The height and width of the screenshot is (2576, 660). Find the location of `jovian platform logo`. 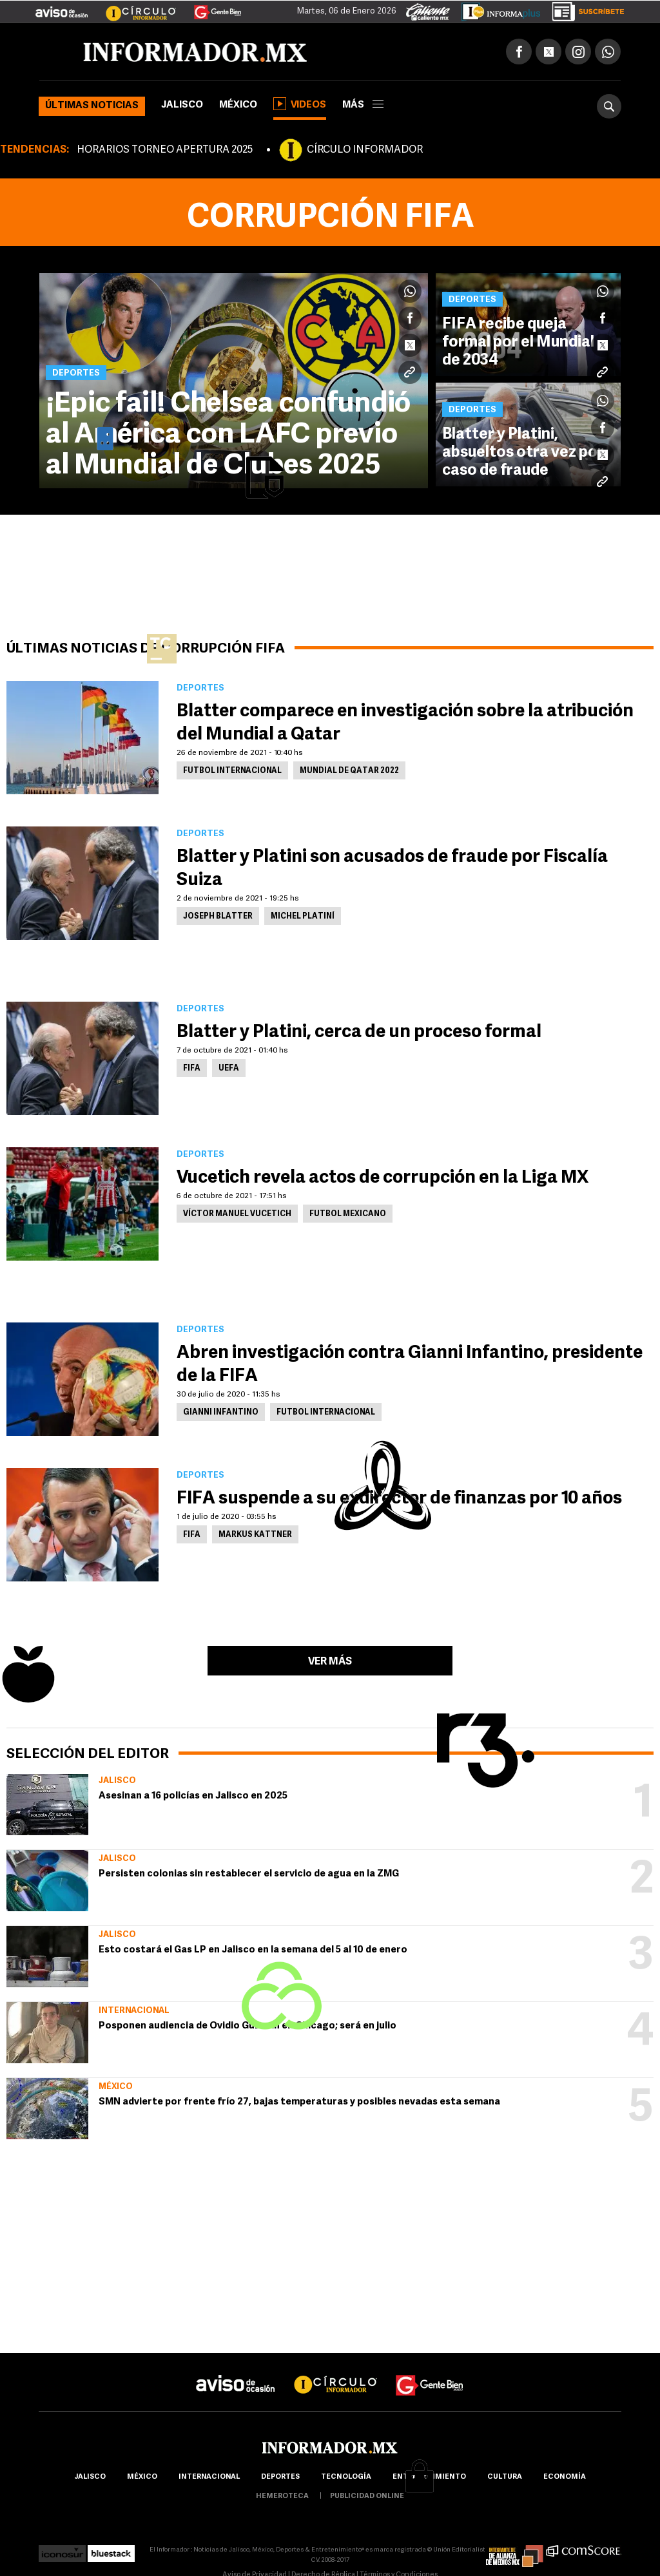

jovian platform logo is located at coordinates (105, 439).